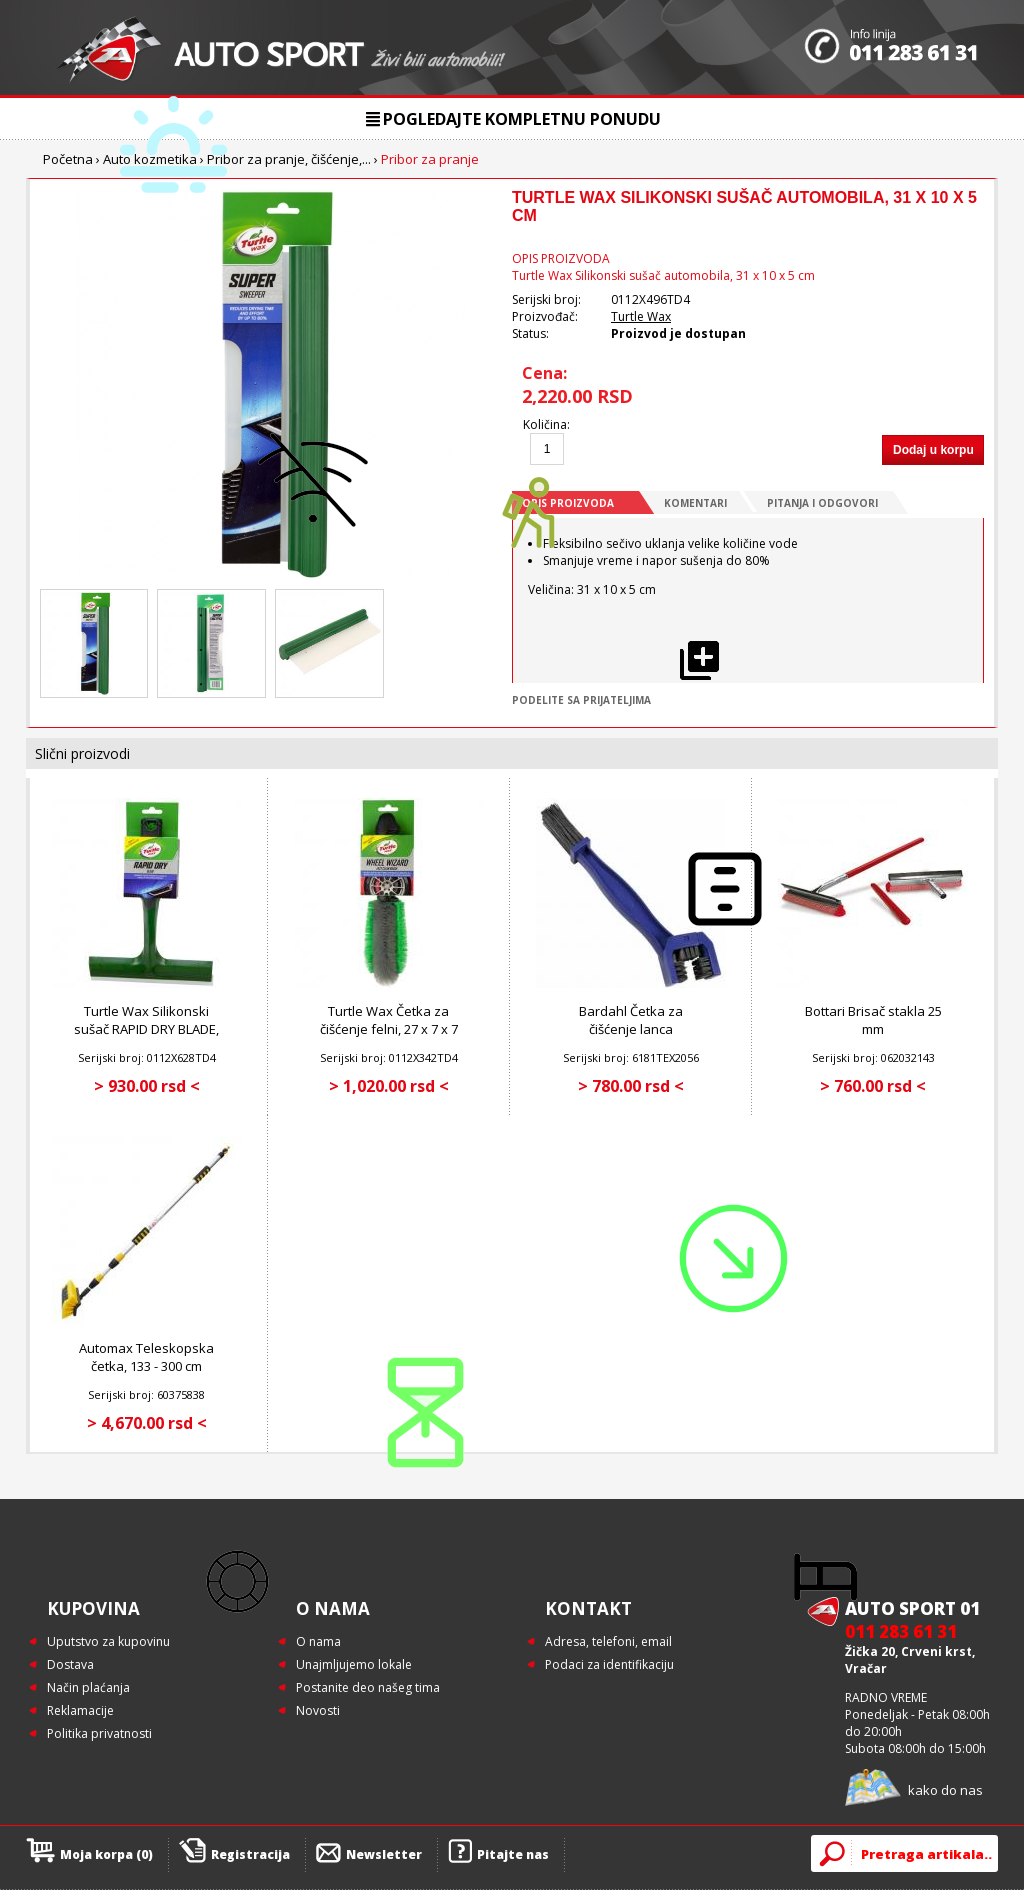 The height and width of the screenshot is (1890, 1024). What do you see at coordinates (531, 512) in the screenshot?
I see `access hiking trails or outdoor activities` at bounding box center [531, 512].